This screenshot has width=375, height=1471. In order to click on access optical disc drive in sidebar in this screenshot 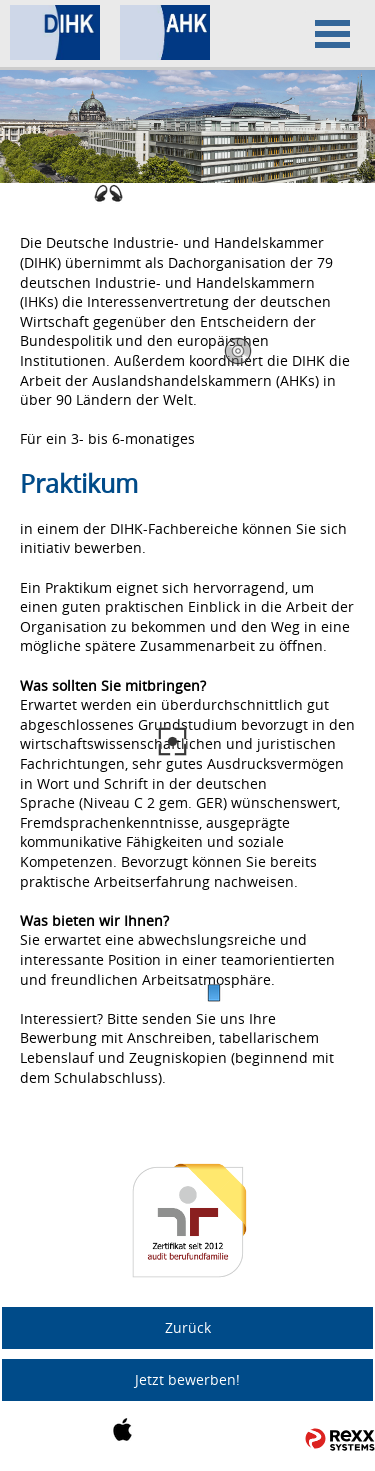, I will do `click(238, 351)`.